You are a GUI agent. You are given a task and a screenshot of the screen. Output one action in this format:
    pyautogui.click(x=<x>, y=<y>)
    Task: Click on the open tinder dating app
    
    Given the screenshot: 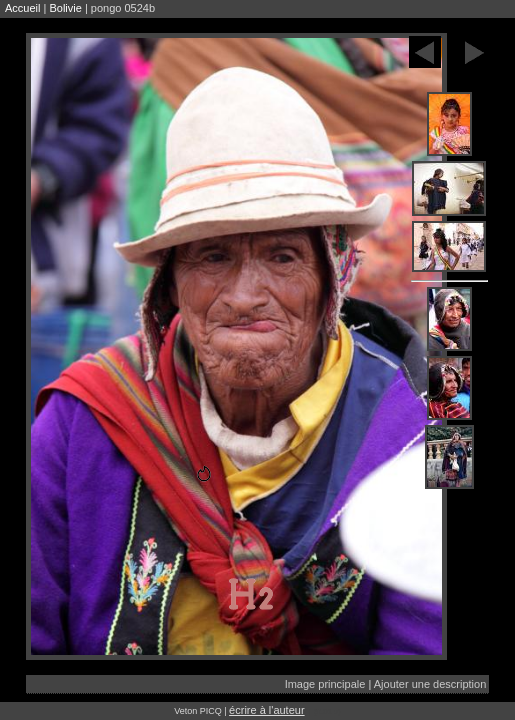 What is the action you would take?
    pyautogui.click(x=204, y=474)
    